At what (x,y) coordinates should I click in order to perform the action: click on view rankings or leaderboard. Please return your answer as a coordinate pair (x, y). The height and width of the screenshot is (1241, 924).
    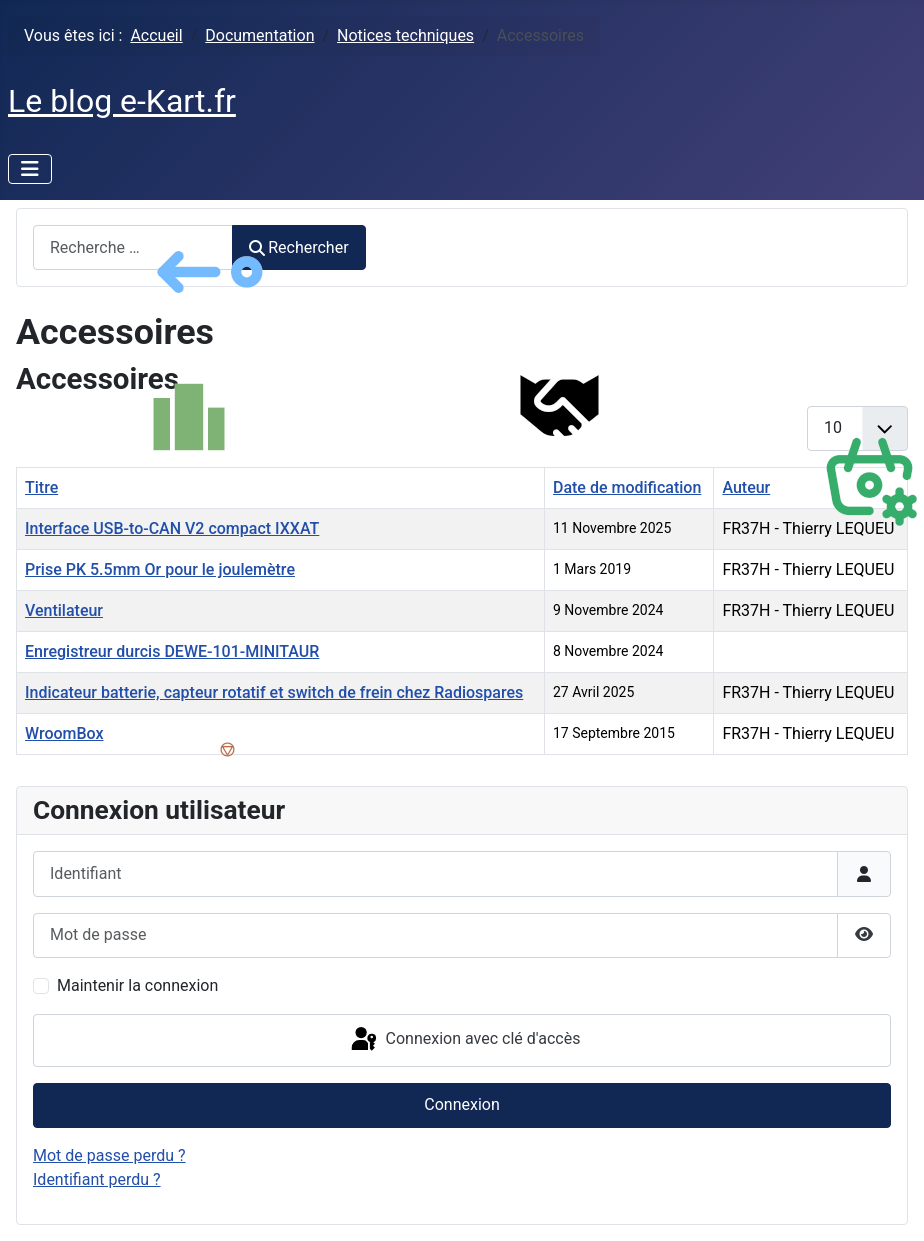
    Looking at the image, I should click on (189, 417).